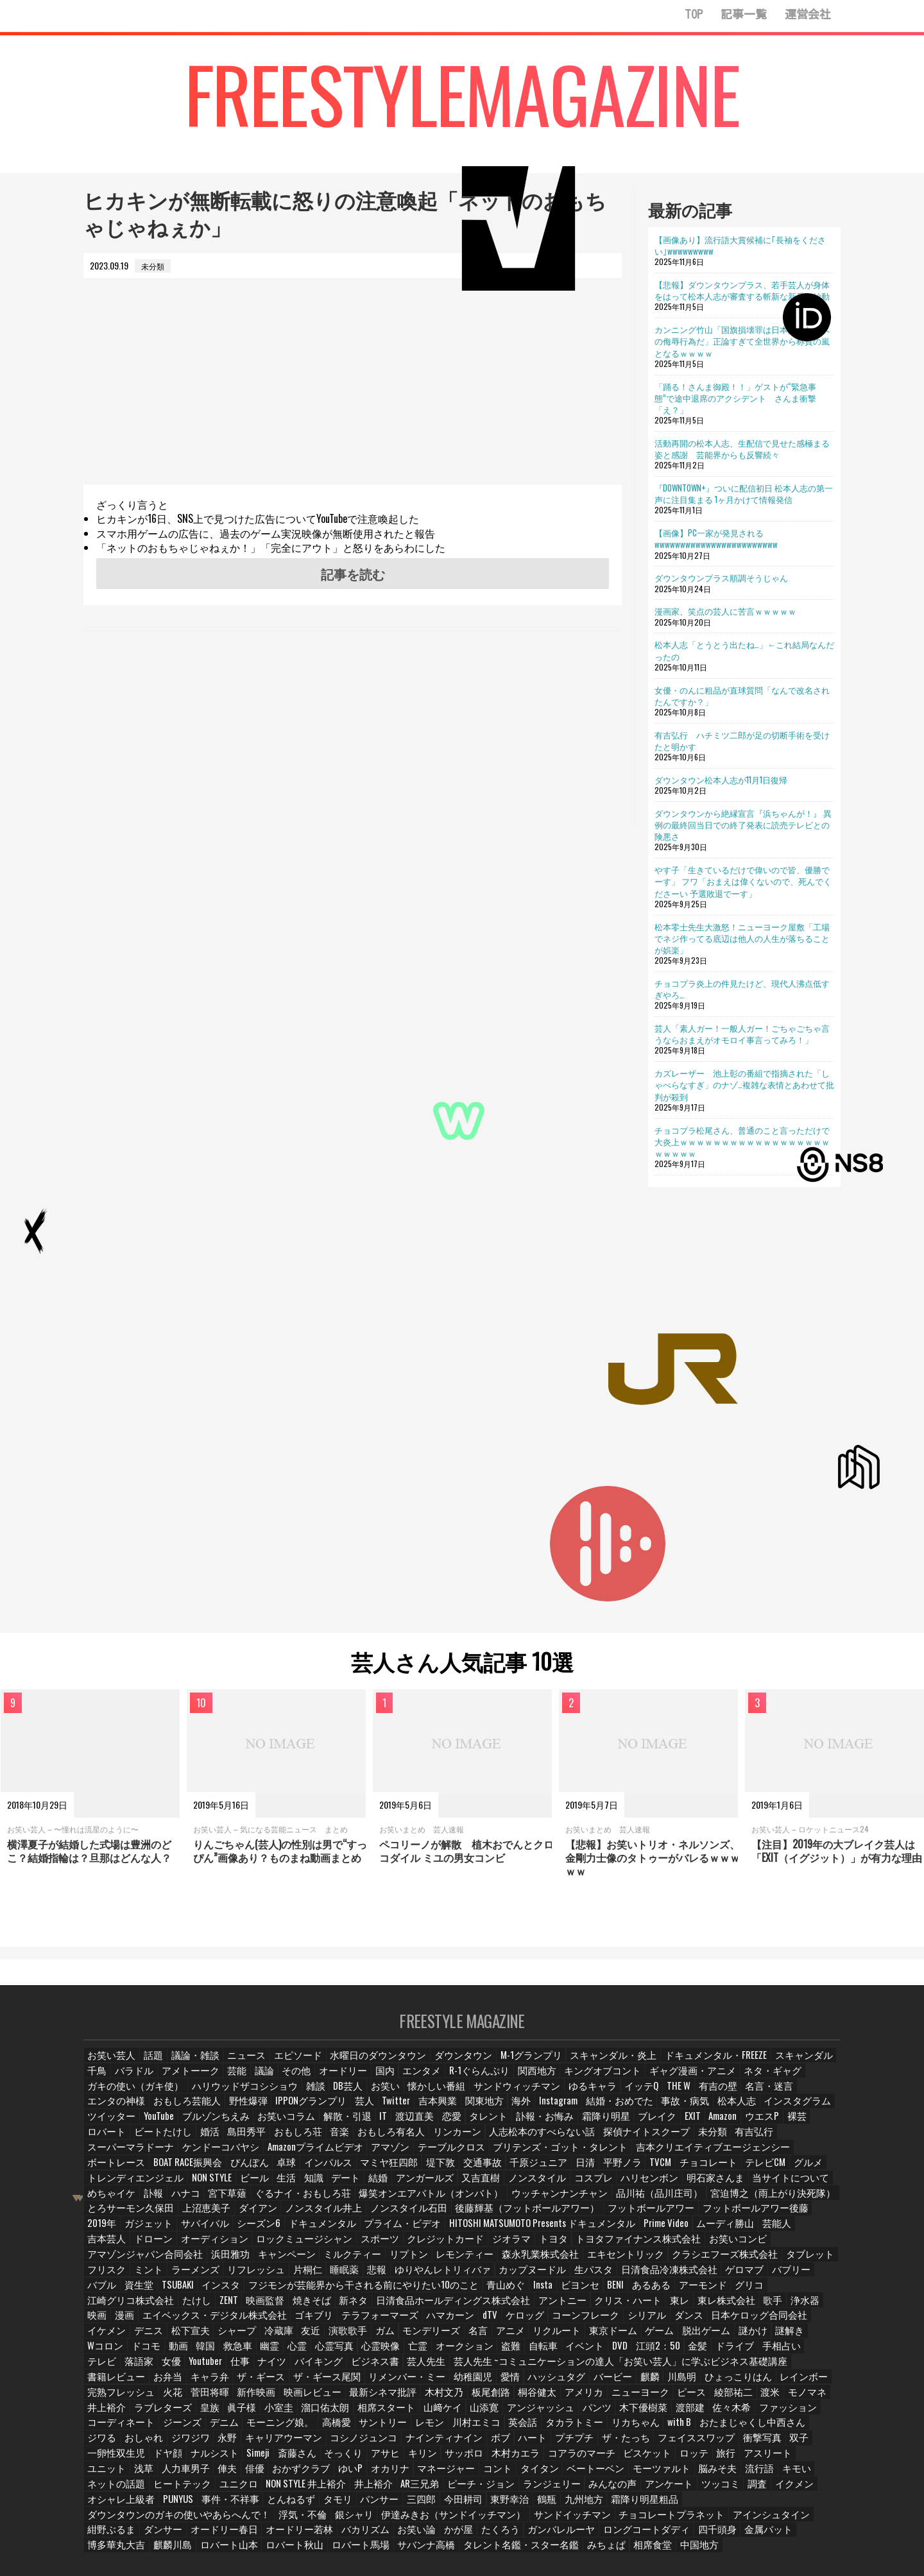 The width and height of the screenshot is (924, 2576). I want to click on NS8 brand logo, so click(840, 1164).